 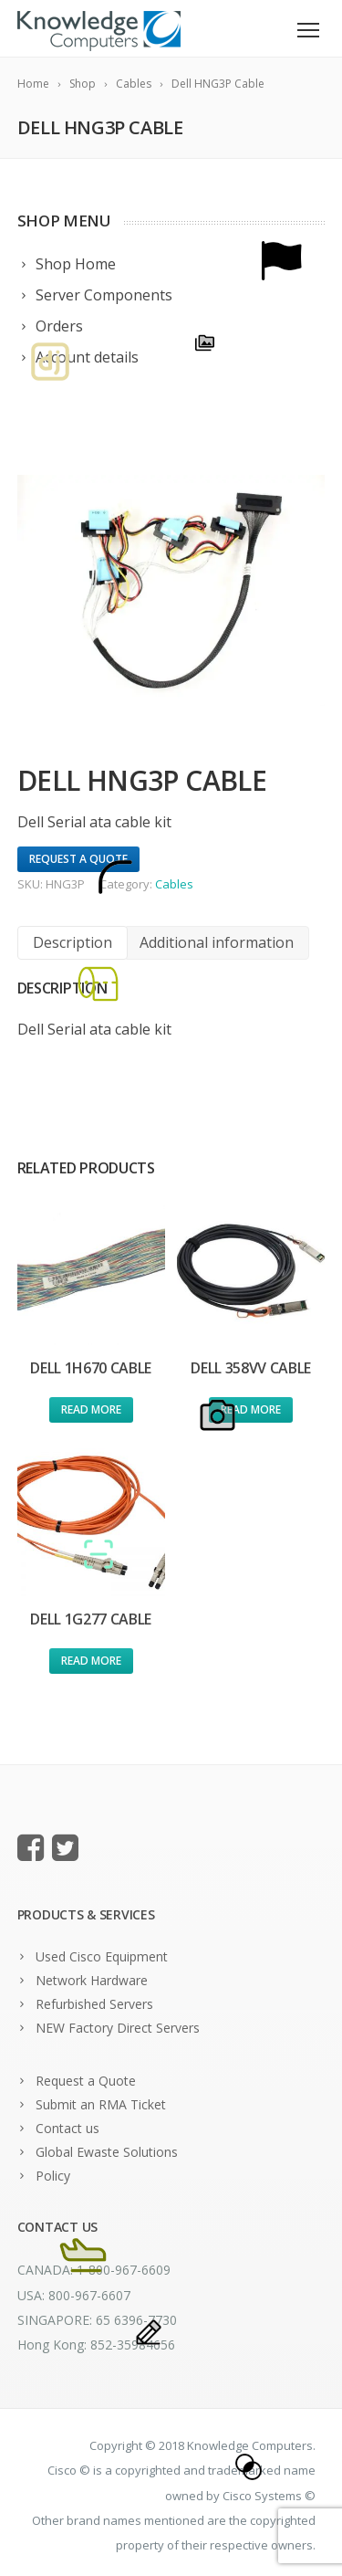 I want to click on bathroom or restroom location indicator, so click(x=98, y=983).